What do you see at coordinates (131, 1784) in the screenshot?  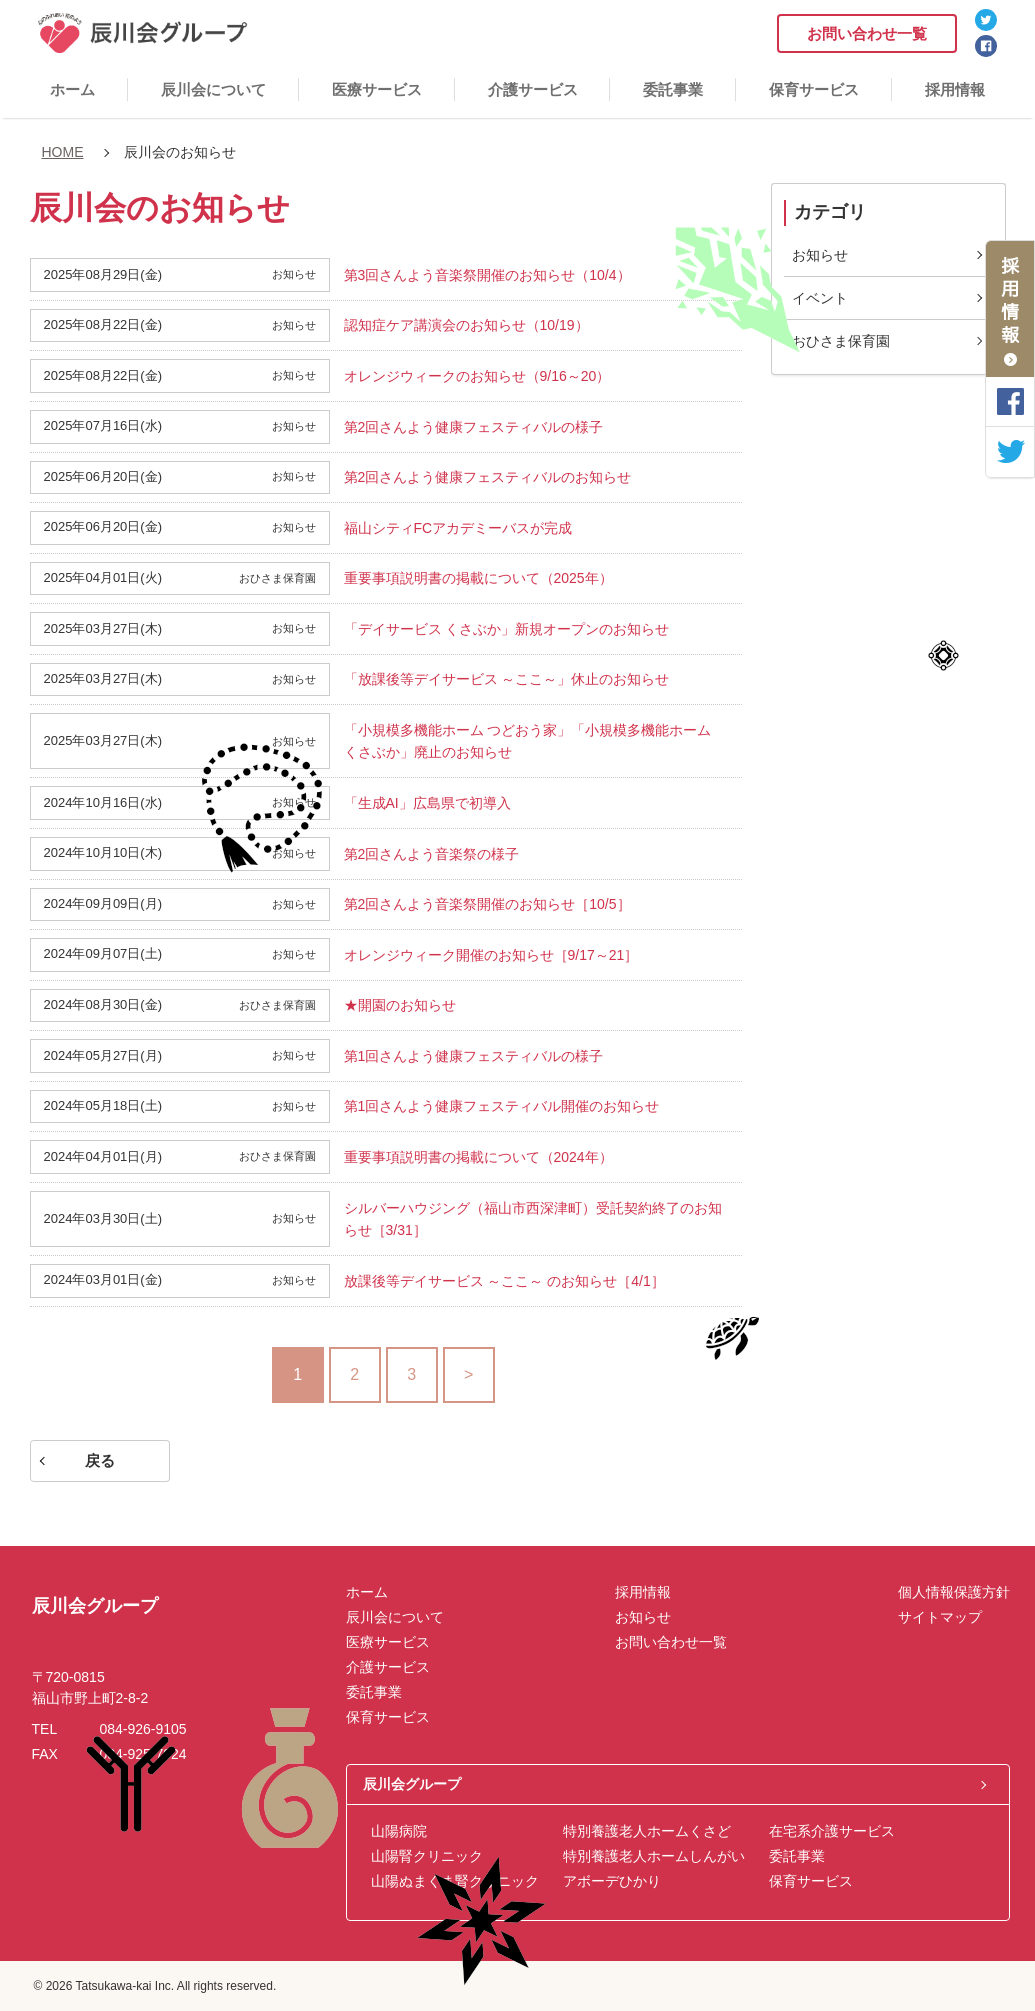 I see `view immune system or antibody information` at bounding box center [131, 1784].